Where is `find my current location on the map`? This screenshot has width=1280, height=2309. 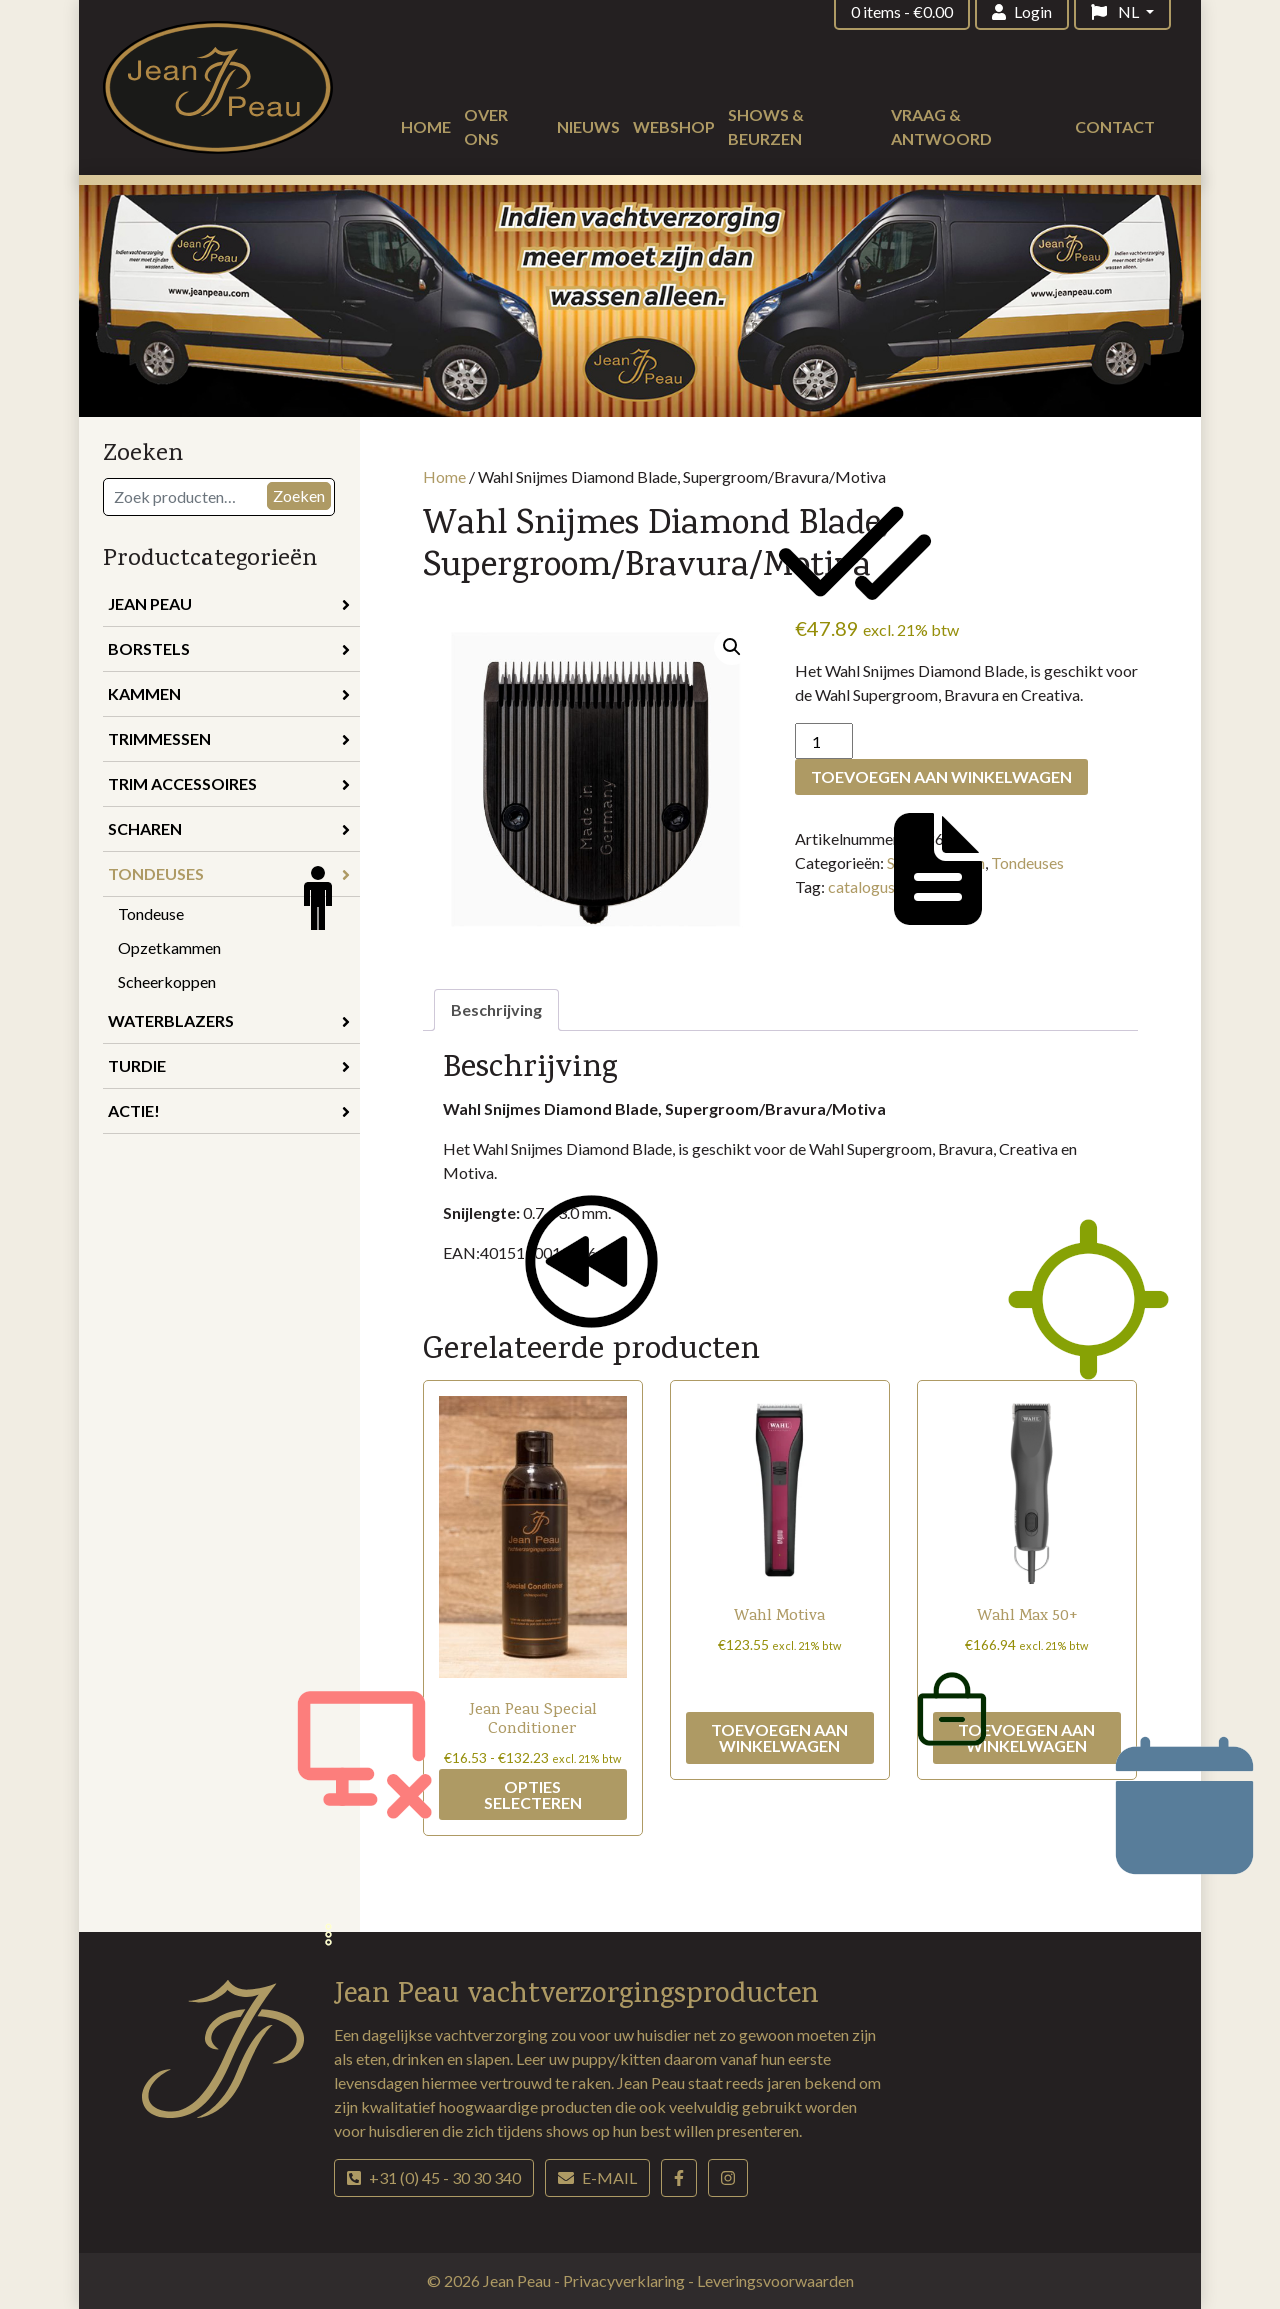 find my current location on the map is located at coordinates (1088, 1299).